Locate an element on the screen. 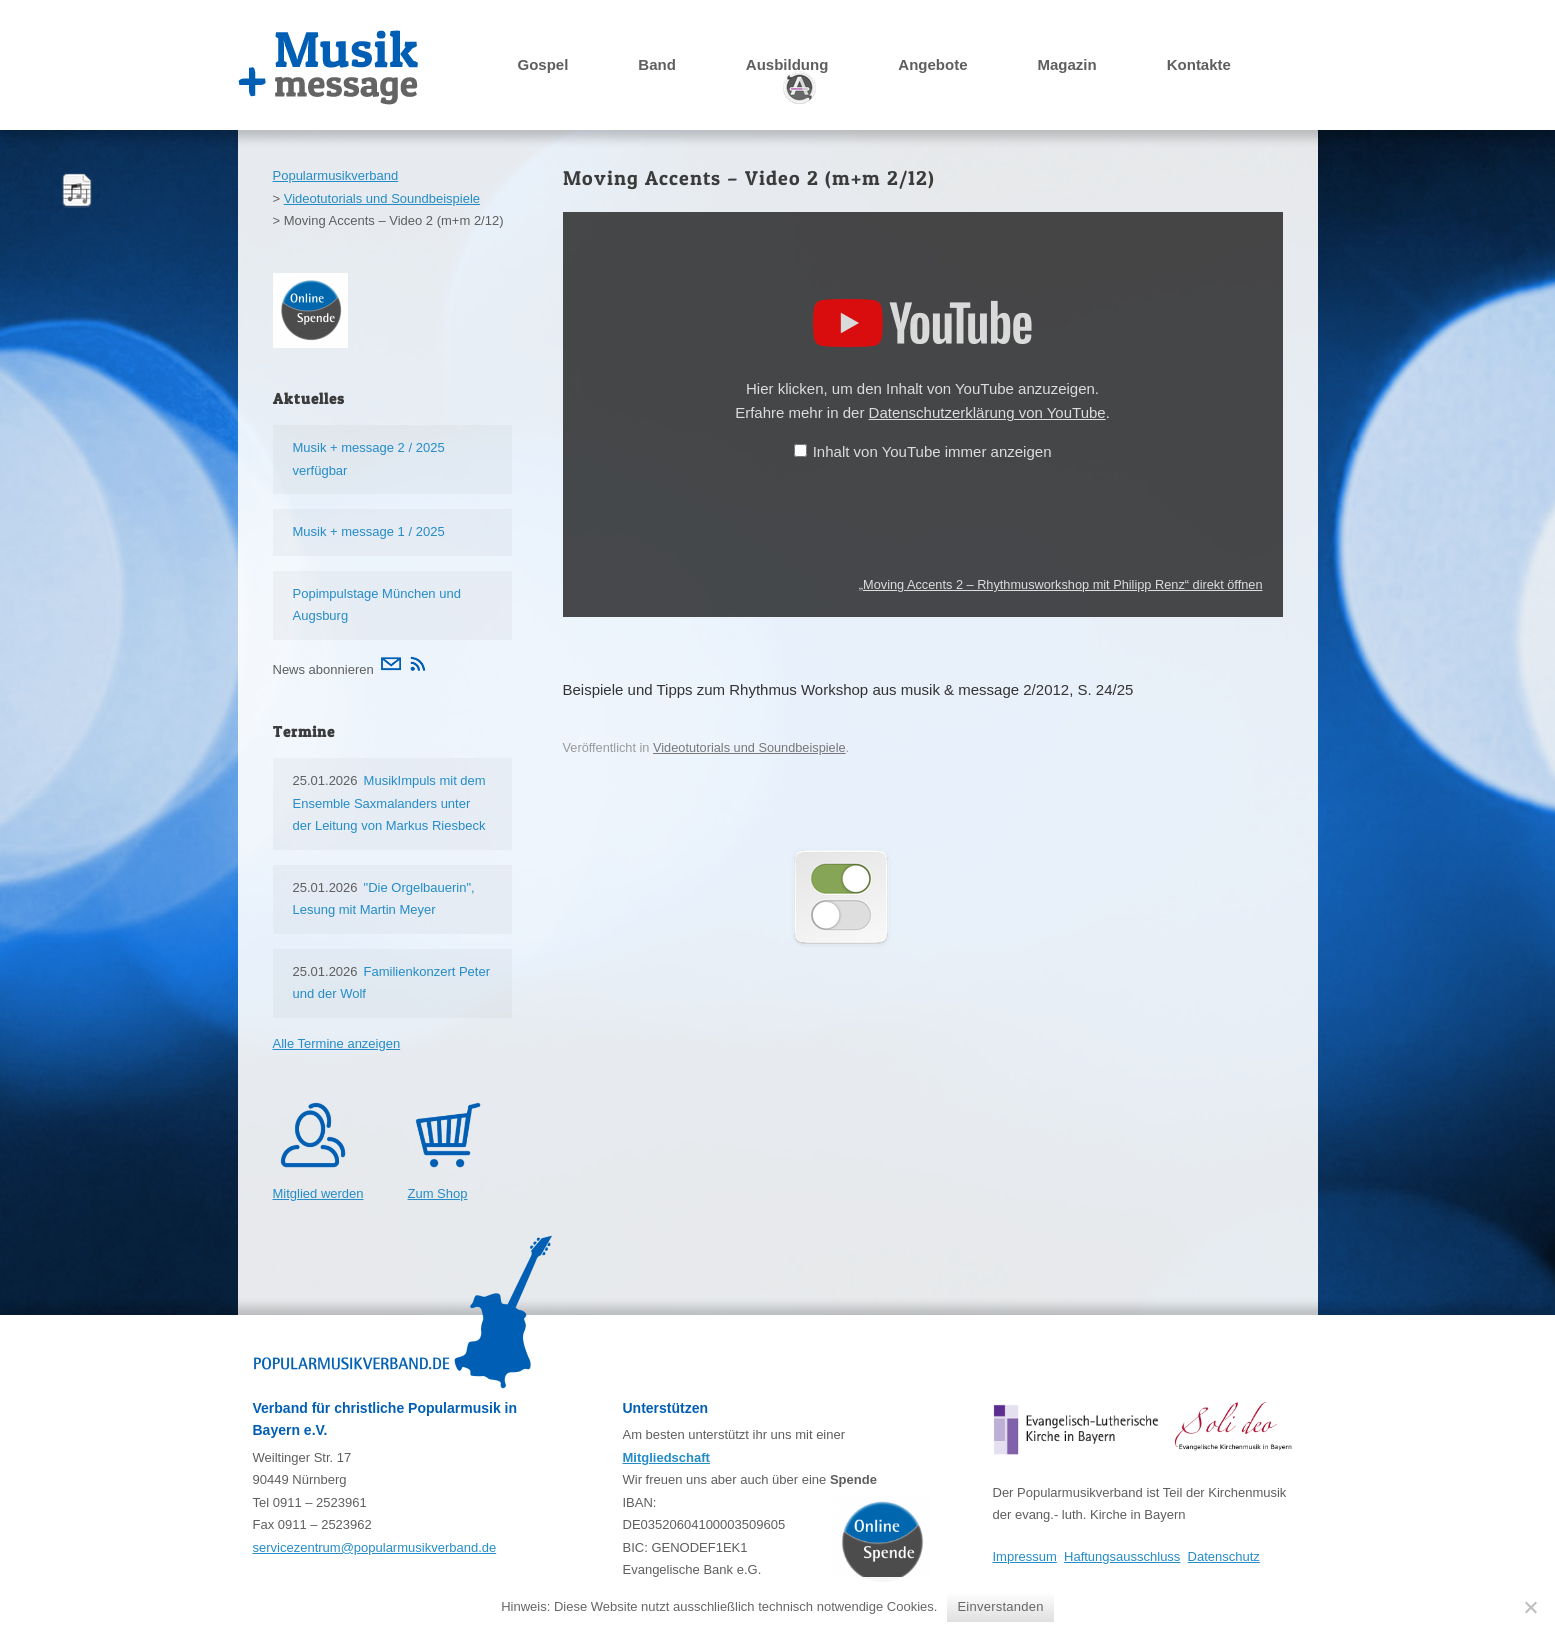 This screenshot has height=1638, width=1555. an eMelody ringtone file is located at coordinates (77, 190).